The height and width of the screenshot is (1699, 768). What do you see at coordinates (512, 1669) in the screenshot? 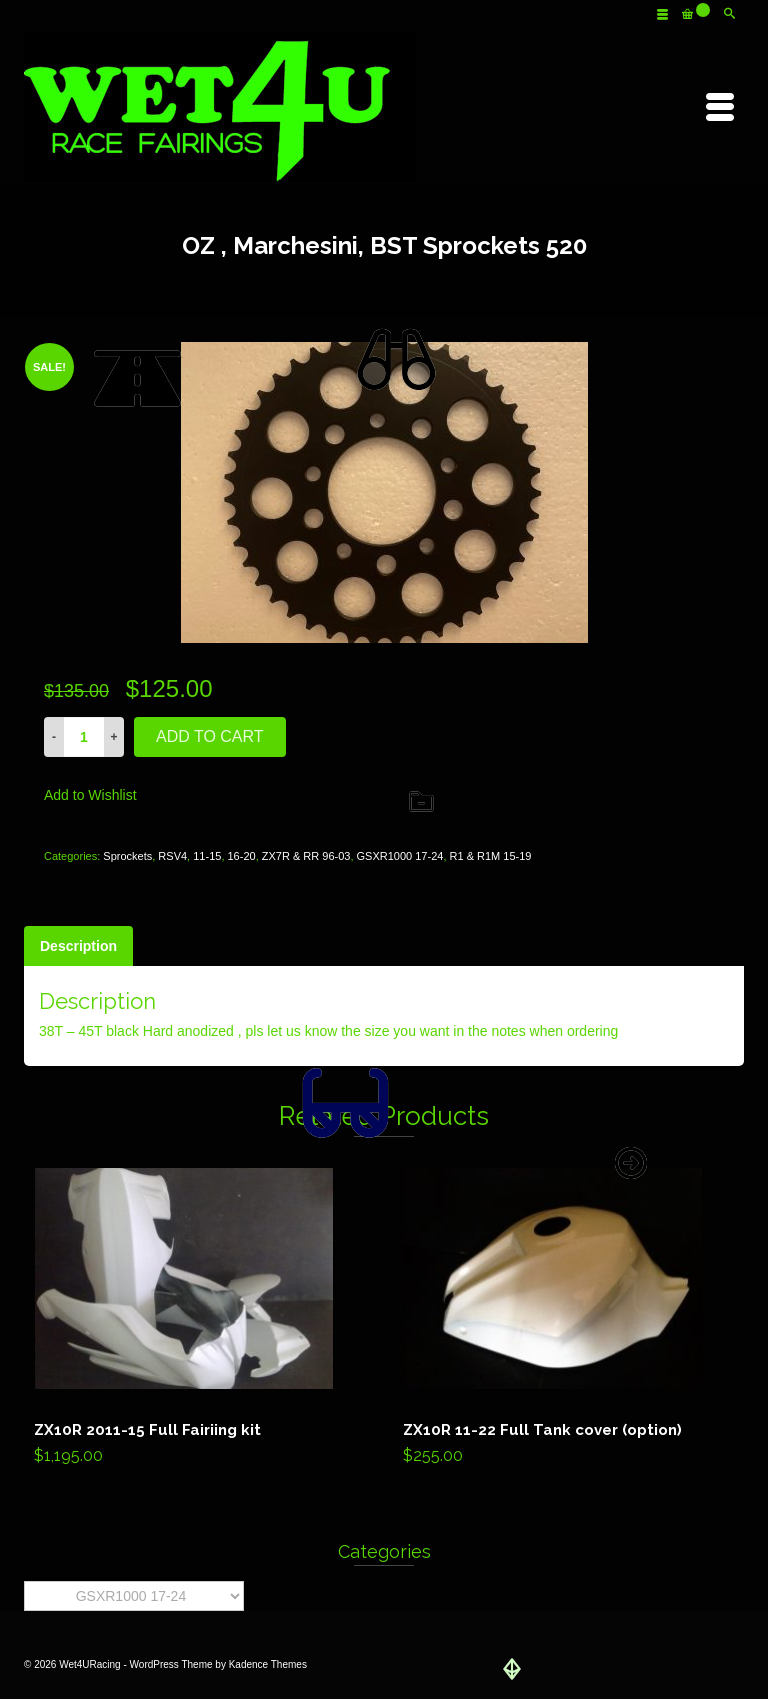
I see `ethereum cryptocurrency symbol` at bounding box center [512, 1669].